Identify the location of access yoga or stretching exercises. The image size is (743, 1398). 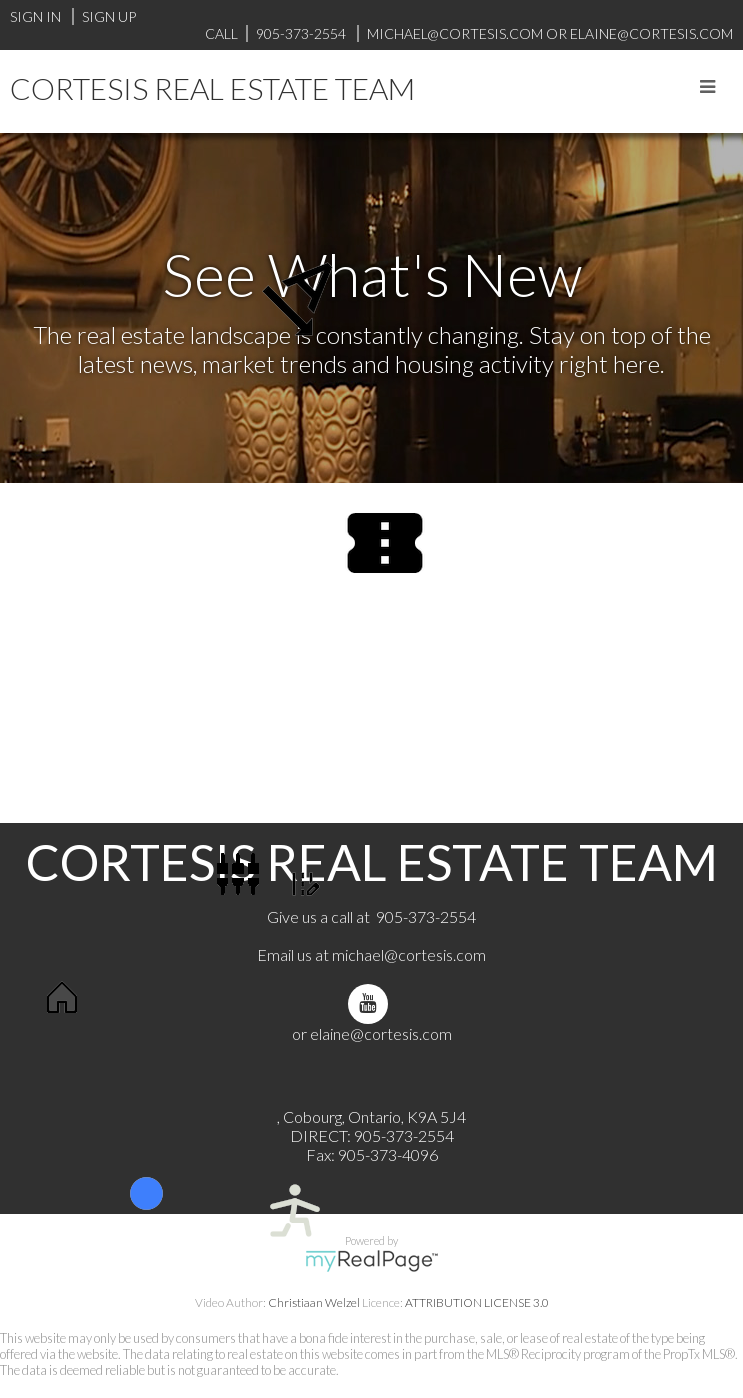
(295, 1212).